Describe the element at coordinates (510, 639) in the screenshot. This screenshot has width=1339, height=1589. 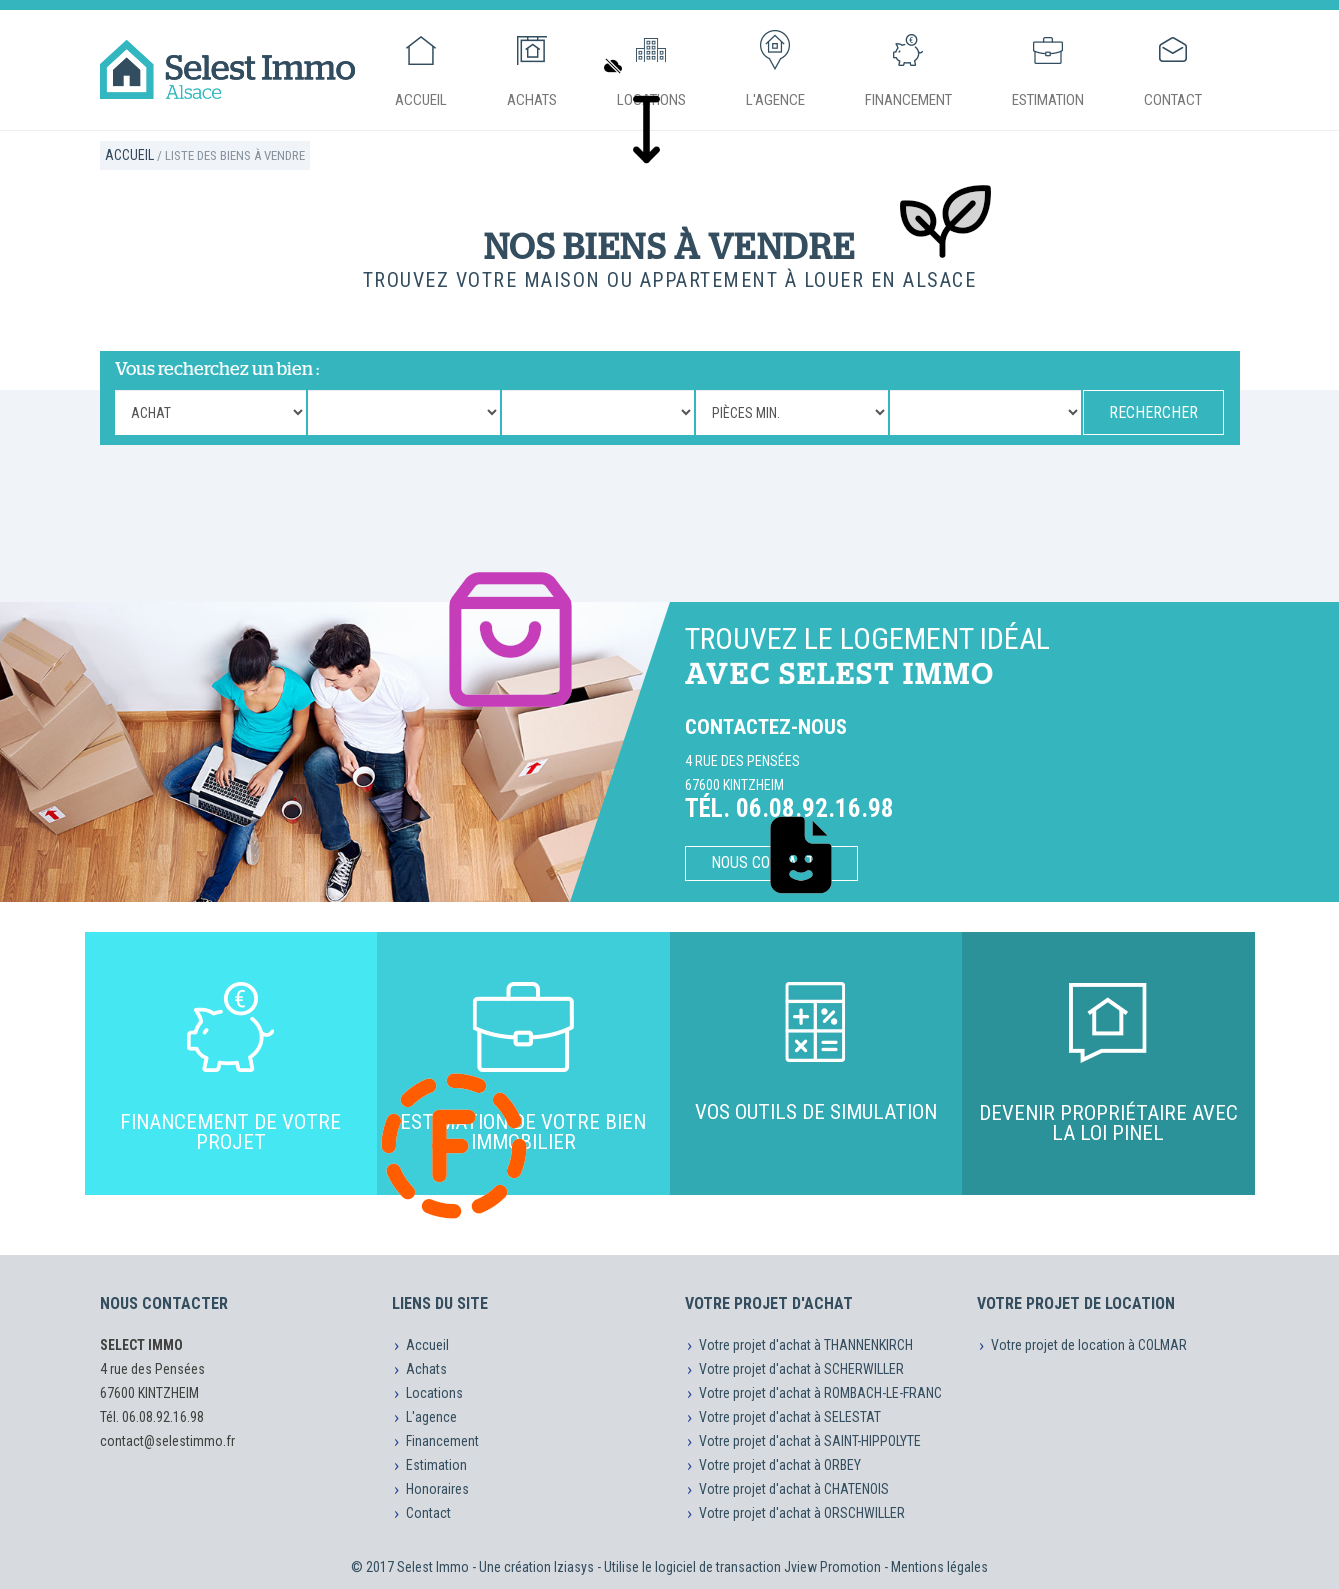
I see `view your shopping cart` at that location.